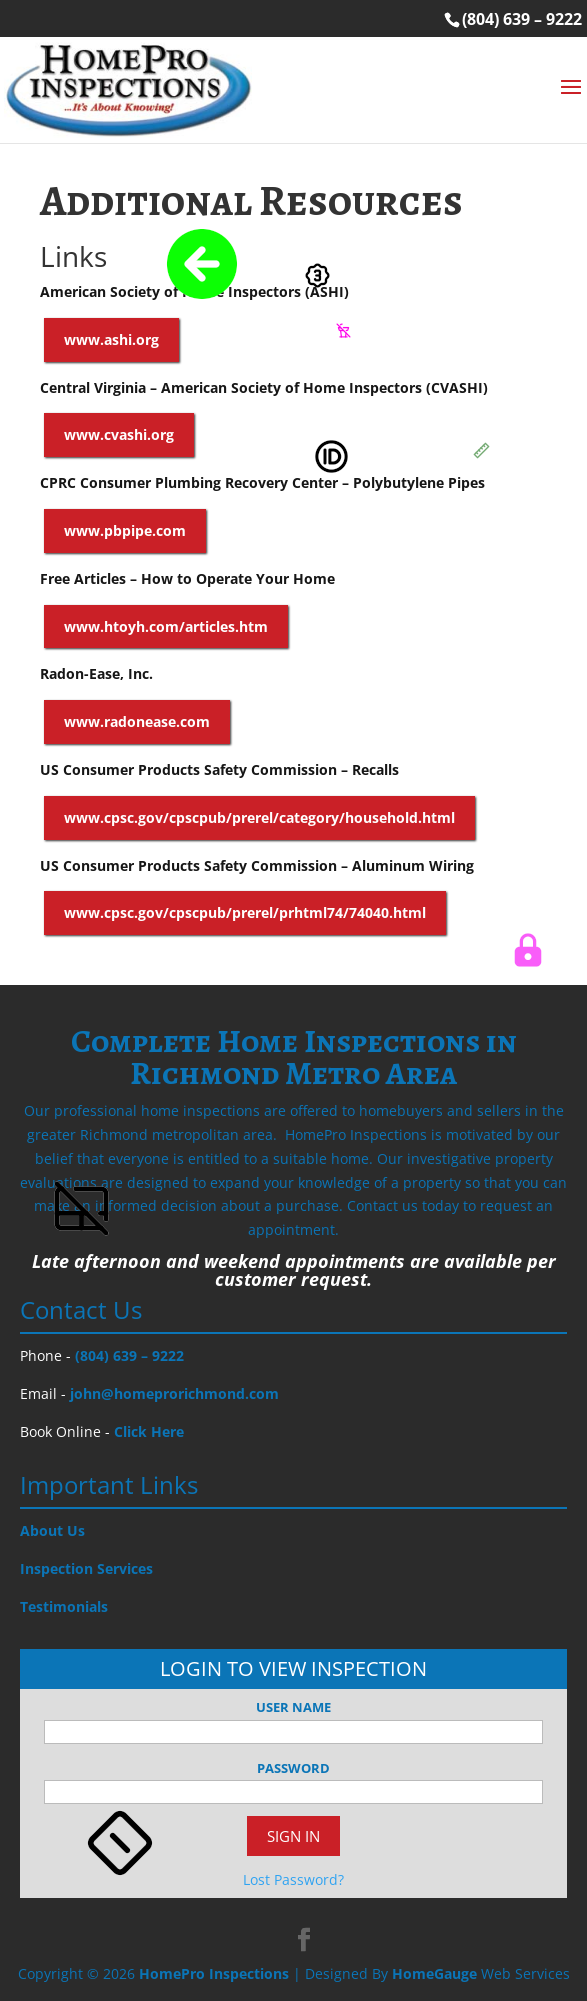 The image size is (587, 2001). Describe the element at coordinates (120, 1843) in the screenshot. I see `indicates a blocked or forbidden action` at that location.